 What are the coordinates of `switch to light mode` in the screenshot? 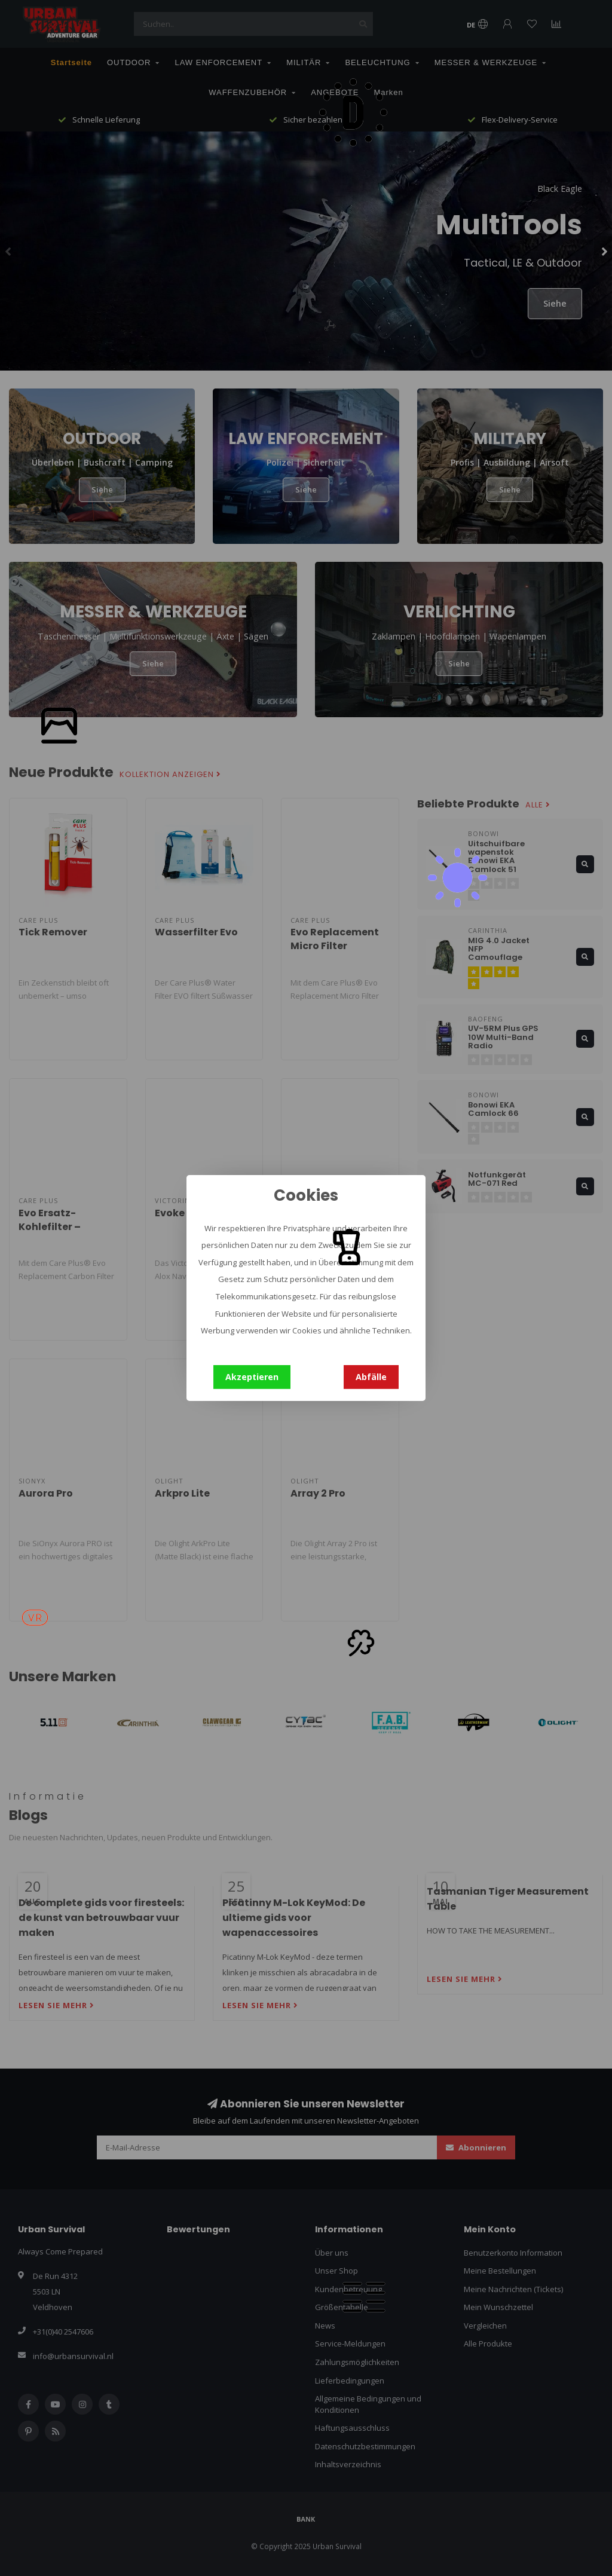 It's located at (457, 877).